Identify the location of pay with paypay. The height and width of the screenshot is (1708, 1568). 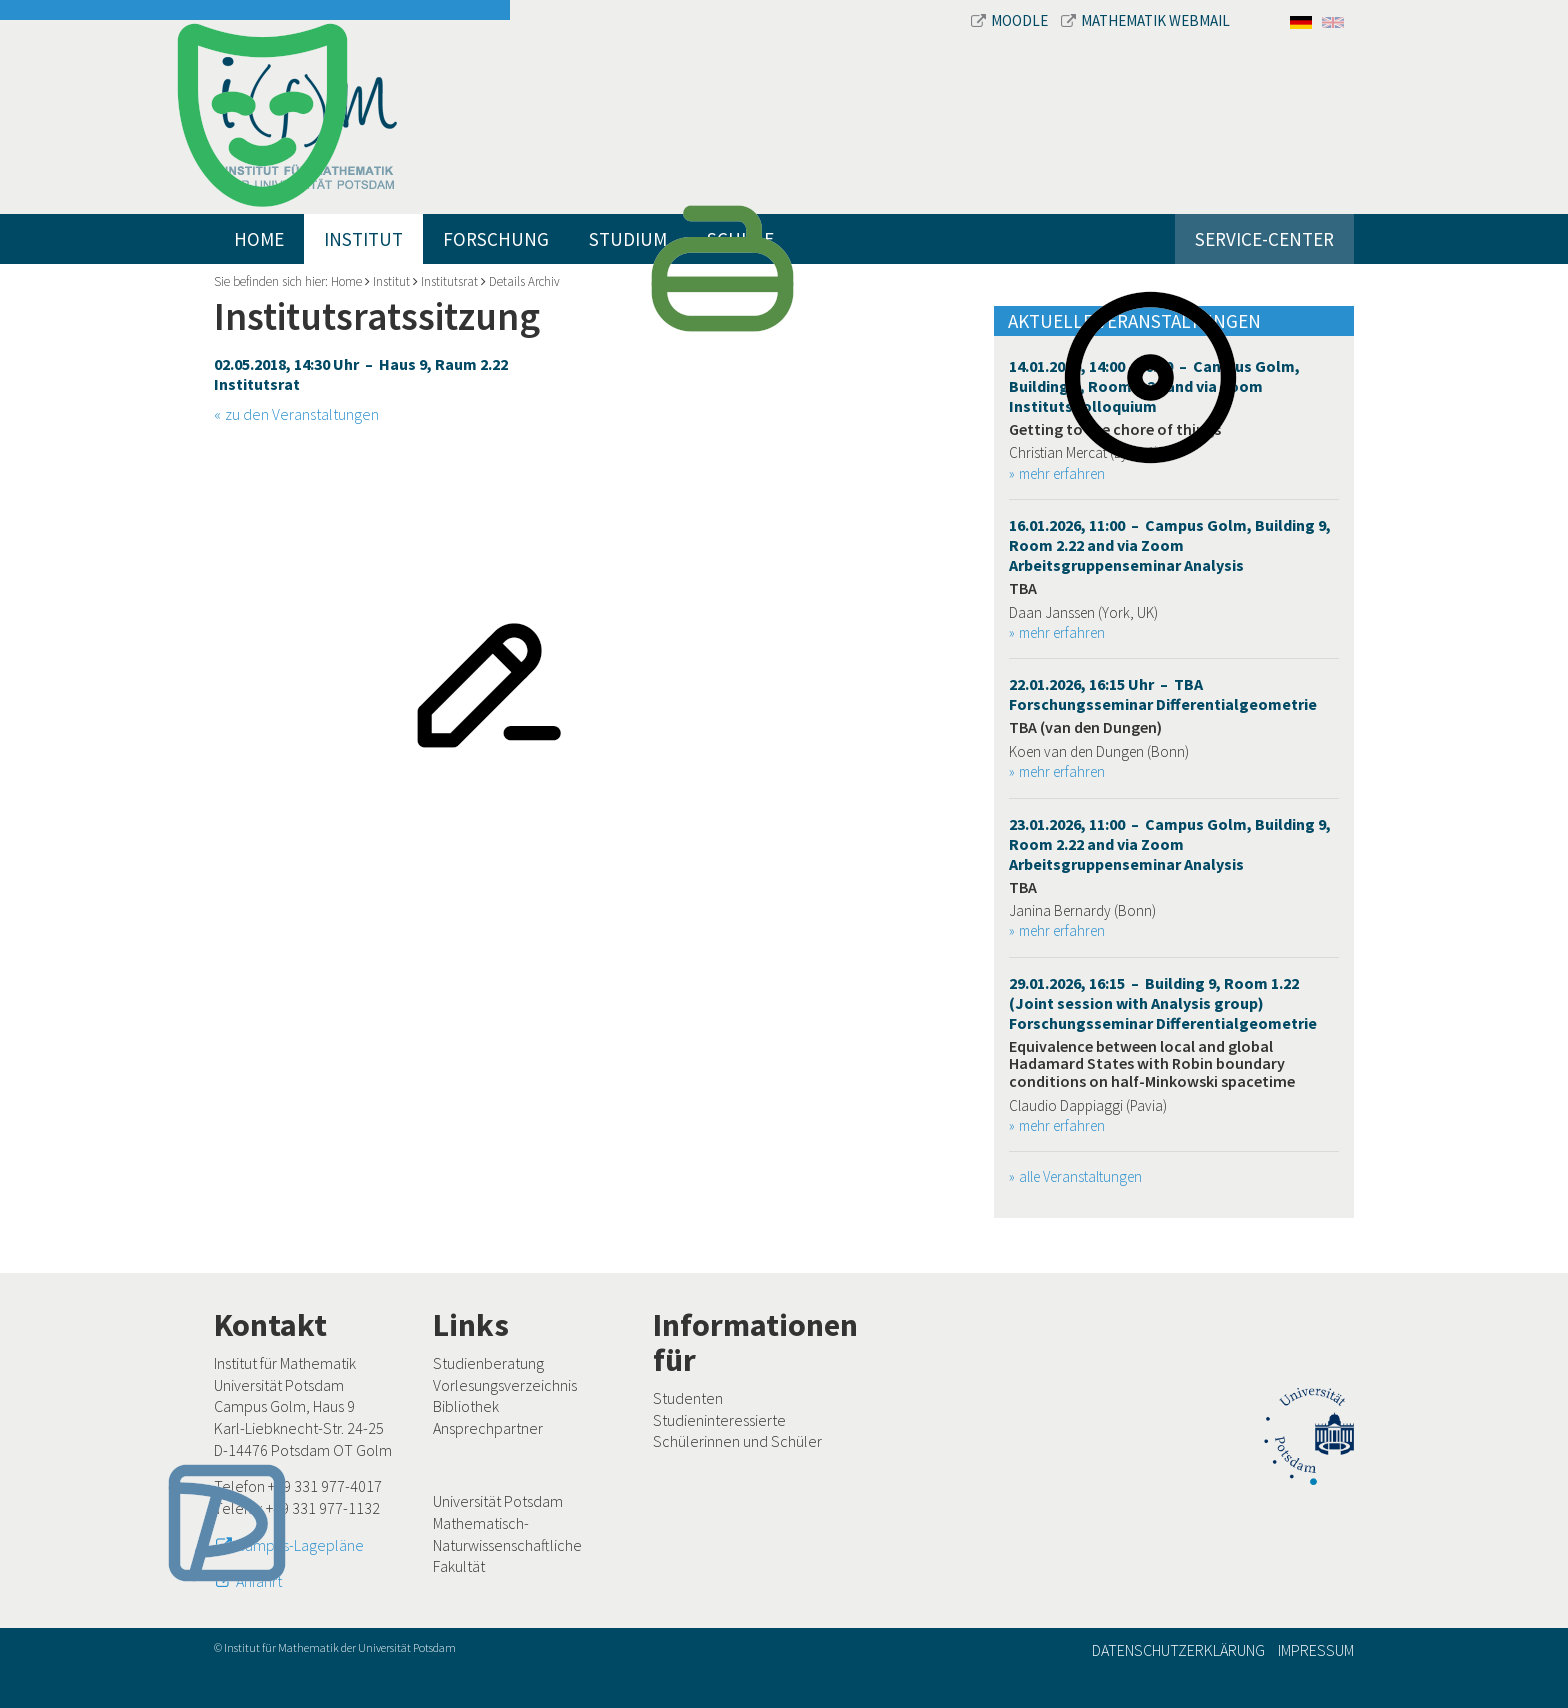
(227, 1523).